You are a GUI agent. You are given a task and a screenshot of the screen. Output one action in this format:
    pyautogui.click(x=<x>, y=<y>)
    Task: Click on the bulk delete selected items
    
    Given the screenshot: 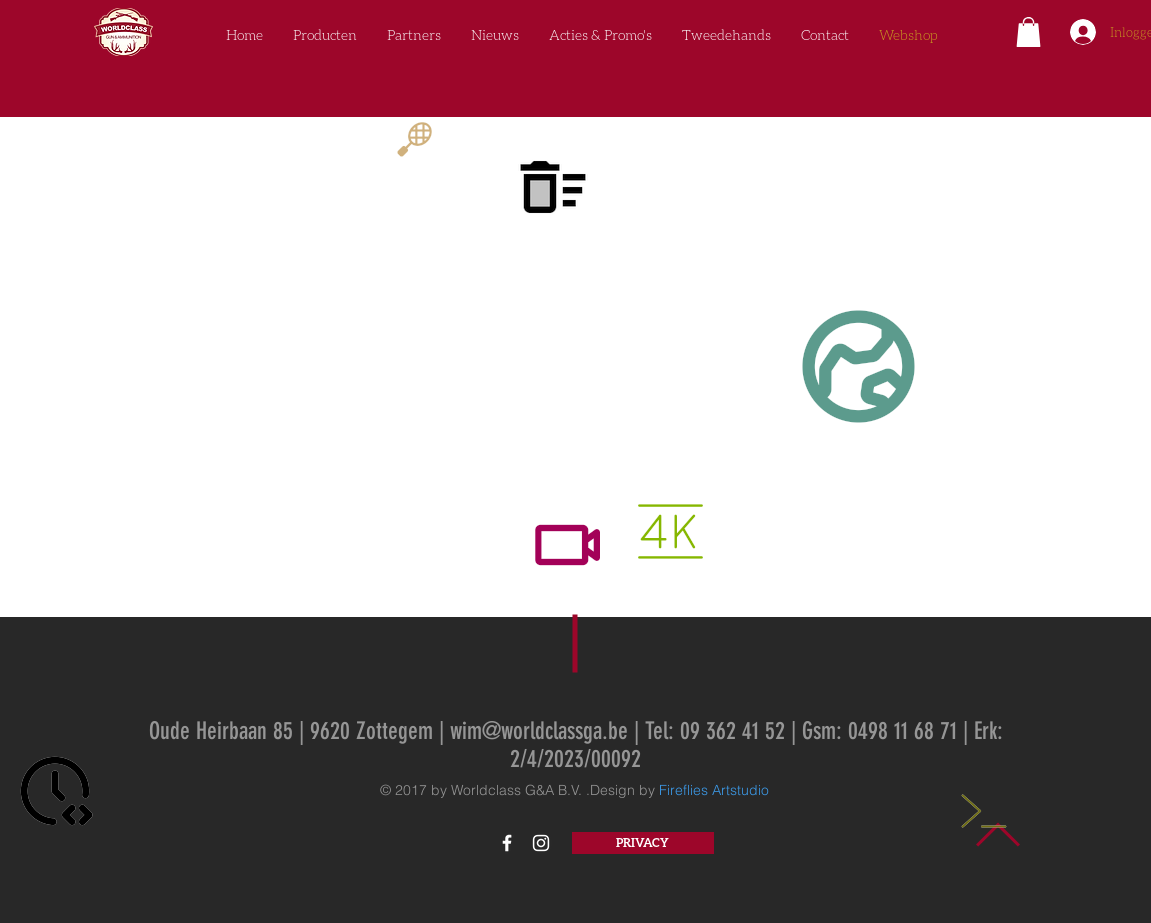 What is the action you would take?
    pyautogui.click(x=553, y=187)
    